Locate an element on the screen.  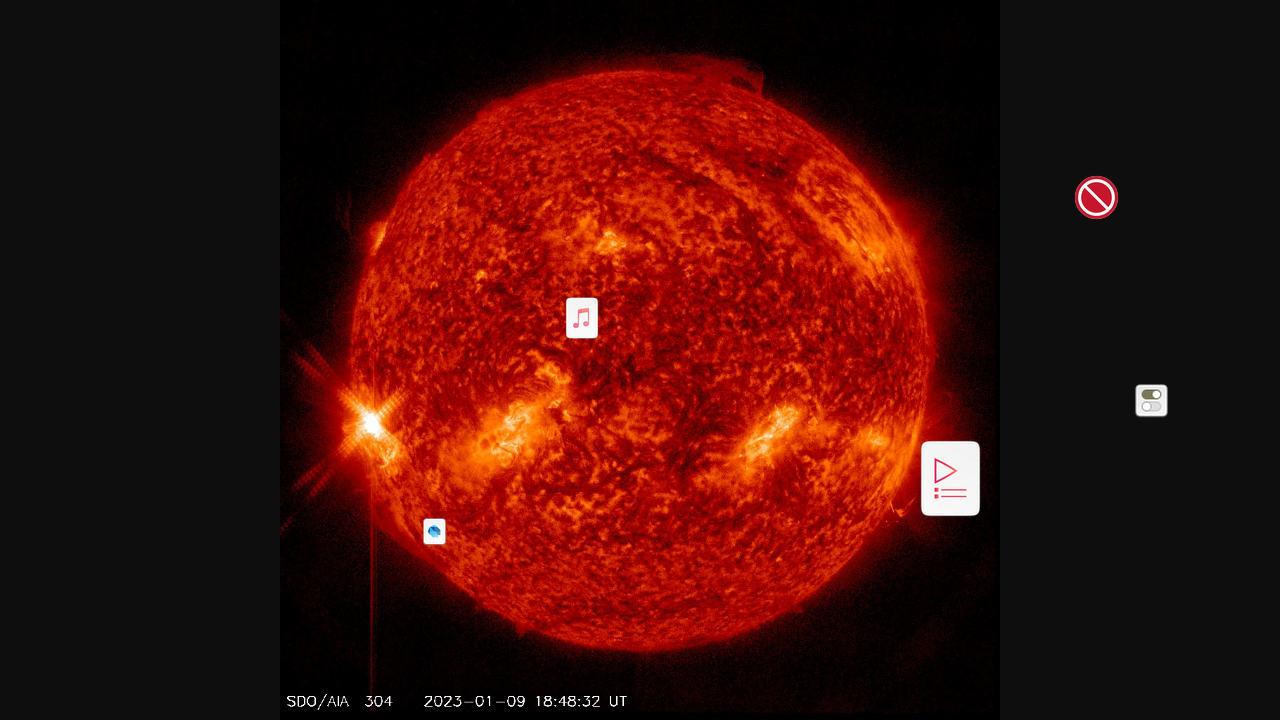
an audio file type indicator is located at coordinates (582, 318).